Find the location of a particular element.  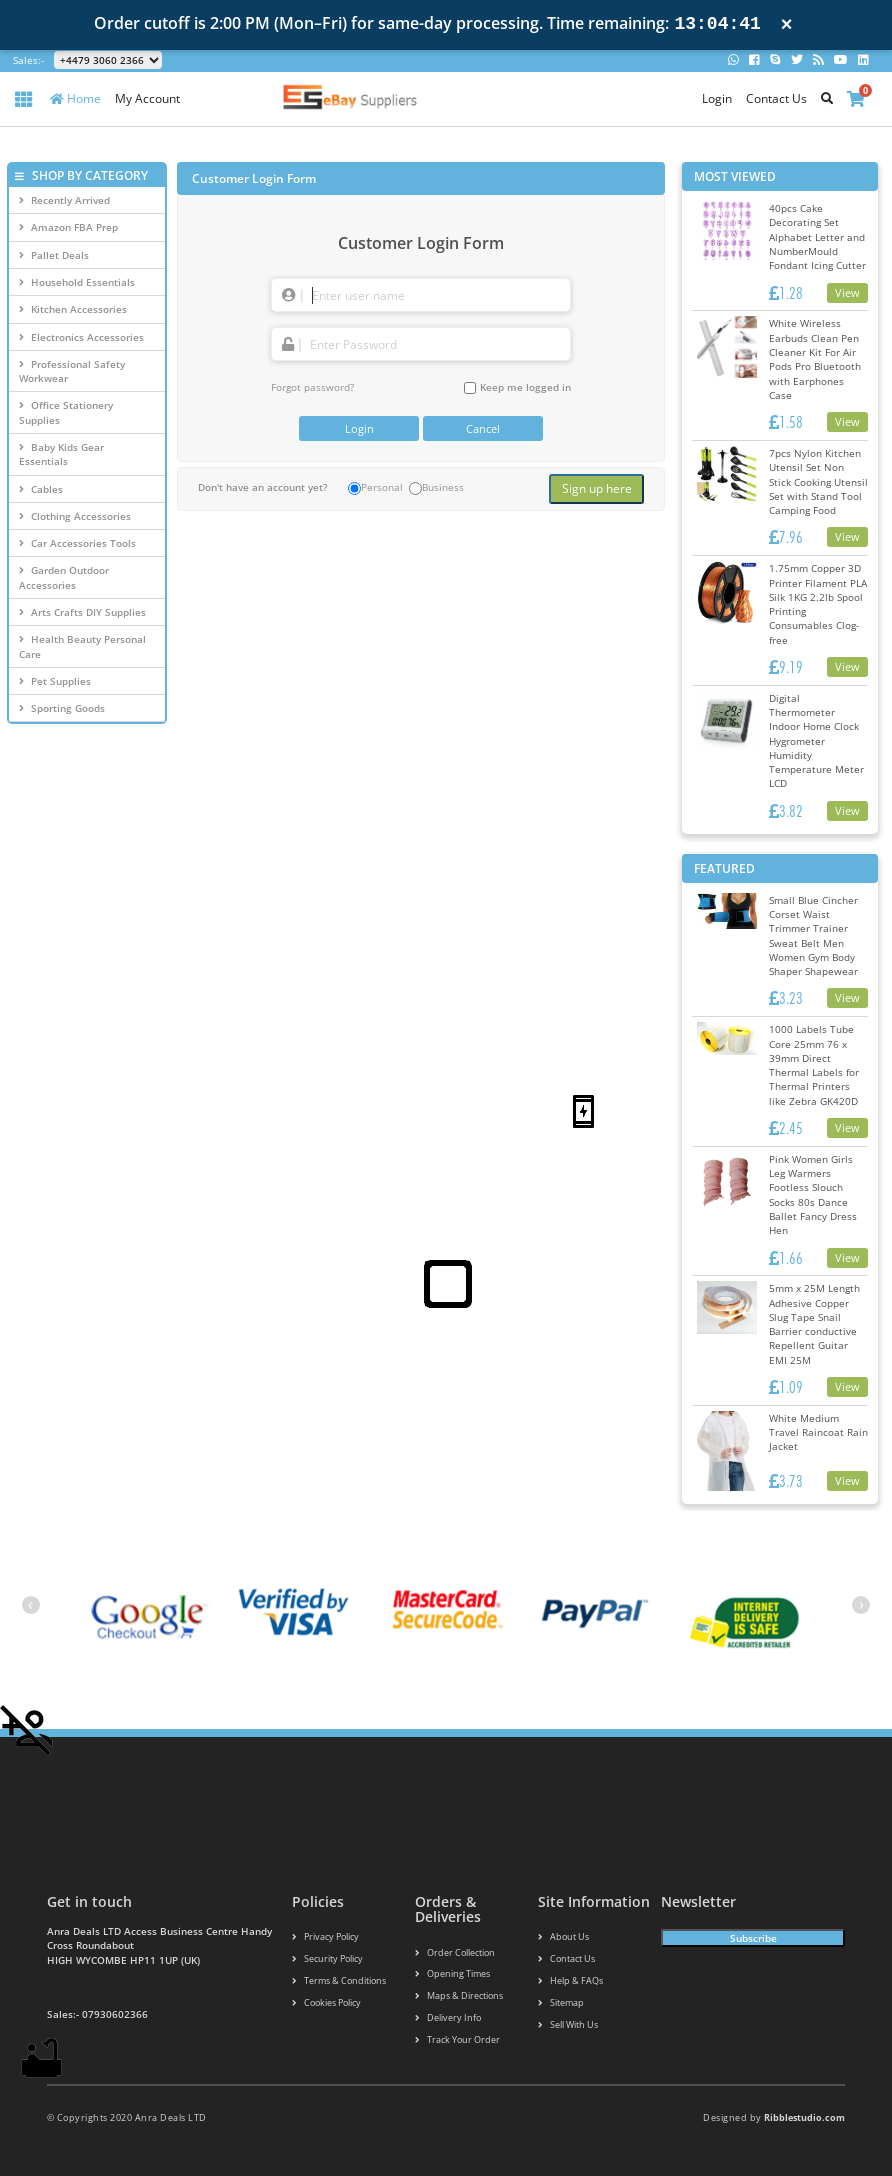

find nearby charging stations is located at coordinates (583, 1111).